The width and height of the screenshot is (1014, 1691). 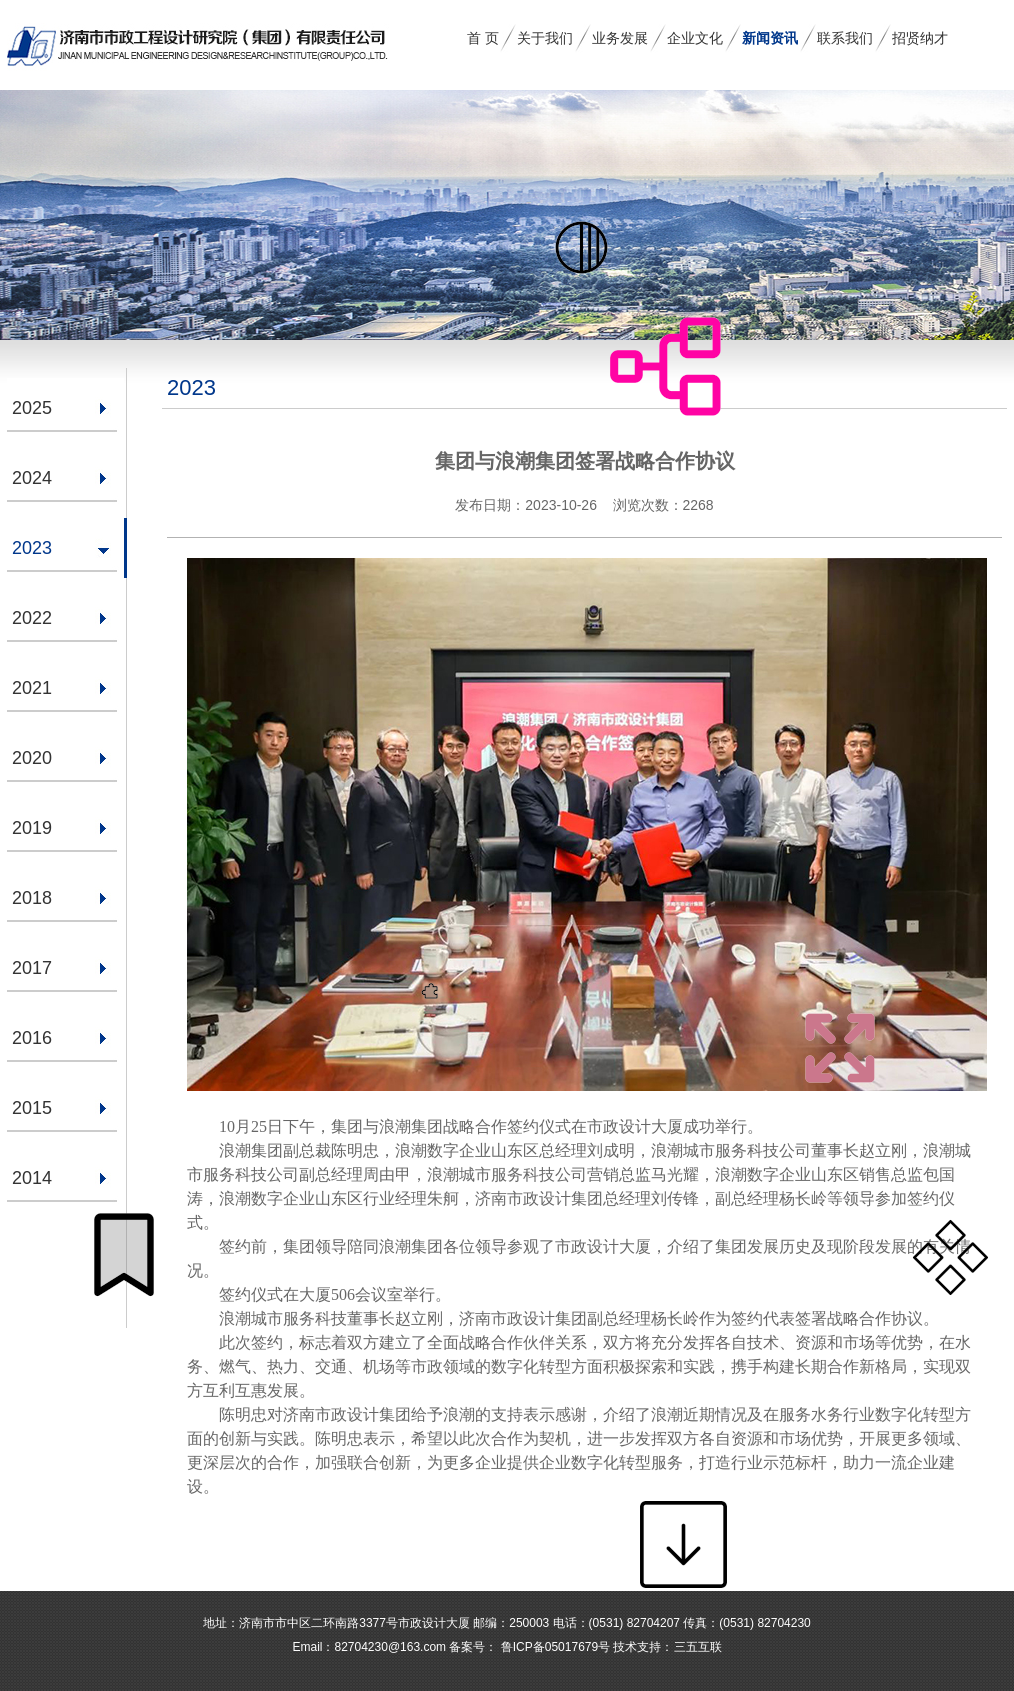 What do you see at coordinates (671, 366) in the screenshot?
I see `view hierarchical organization or folder structure` at bounding box center [671, 366].